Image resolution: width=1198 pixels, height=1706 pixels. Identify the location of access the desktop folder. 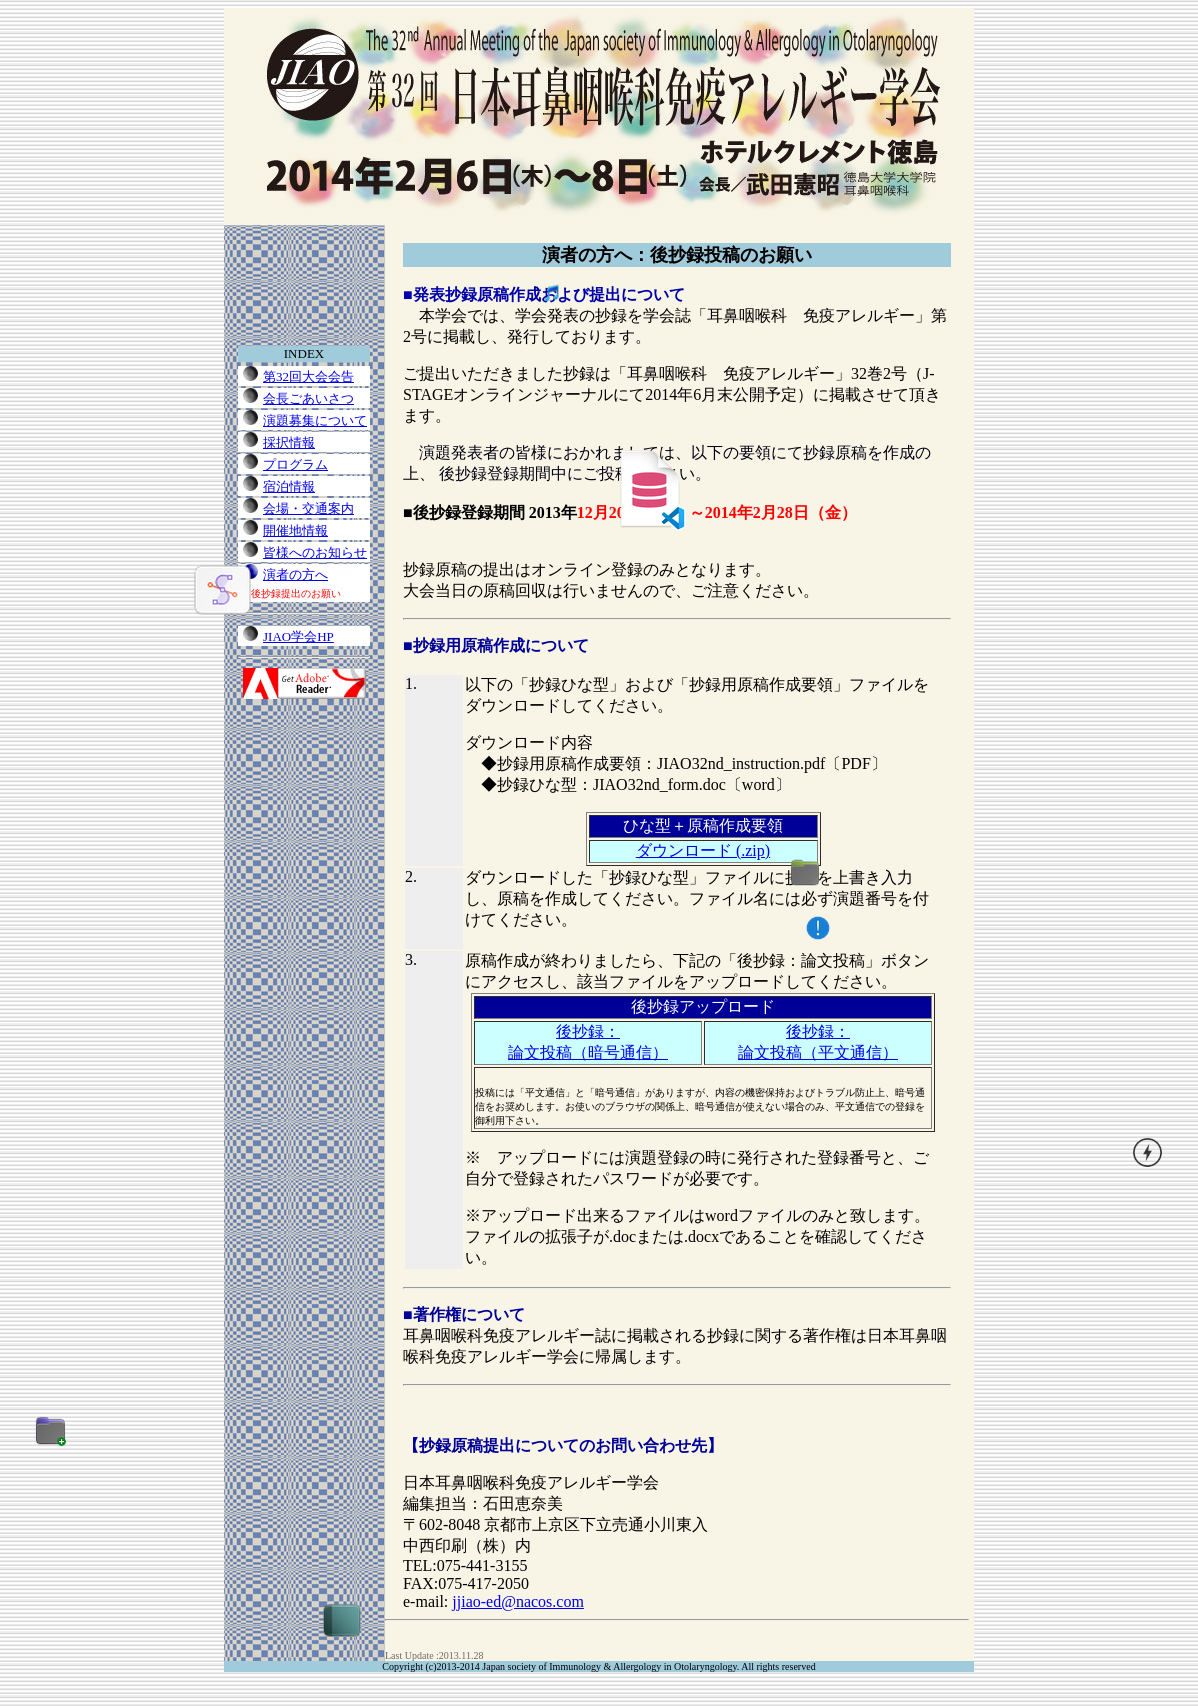
(342, 1619).